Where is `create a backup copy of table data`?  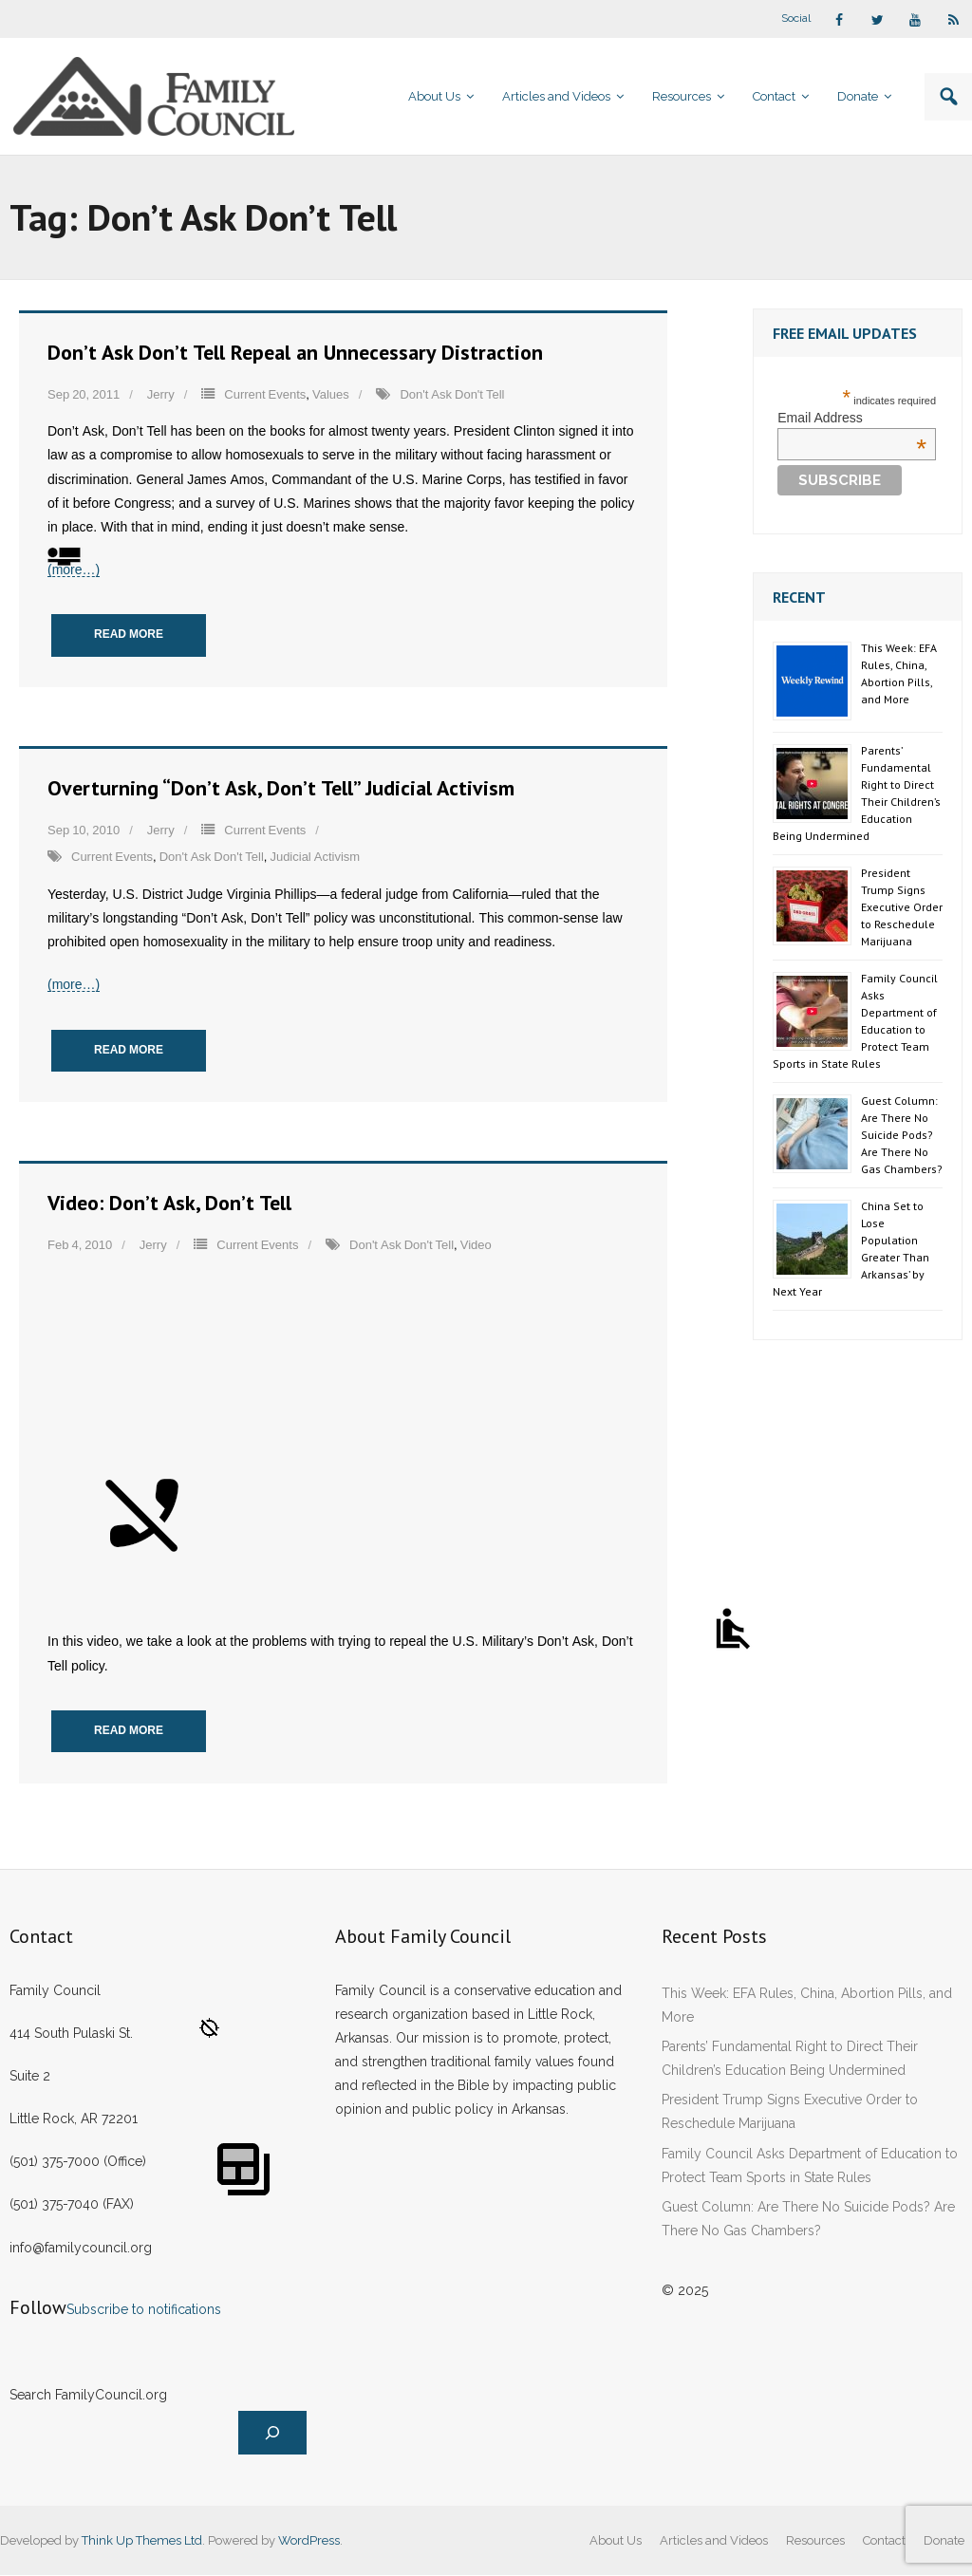 create a backup copy of table data is located at coordinates (243, 2169).